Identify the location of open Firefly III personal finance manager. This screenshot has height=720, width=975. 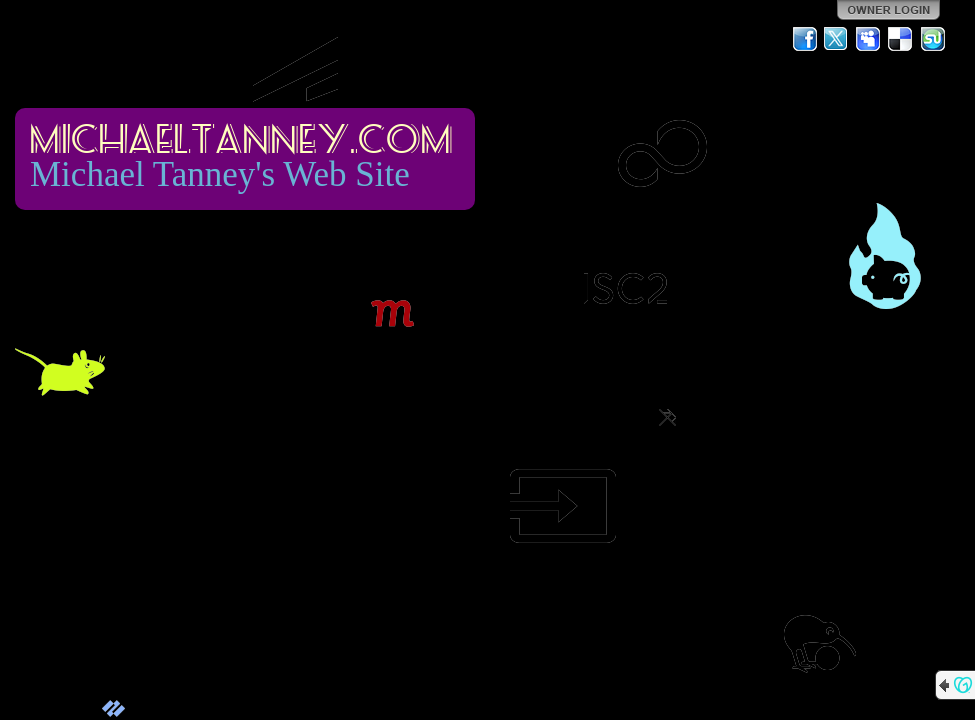
(885, 256).